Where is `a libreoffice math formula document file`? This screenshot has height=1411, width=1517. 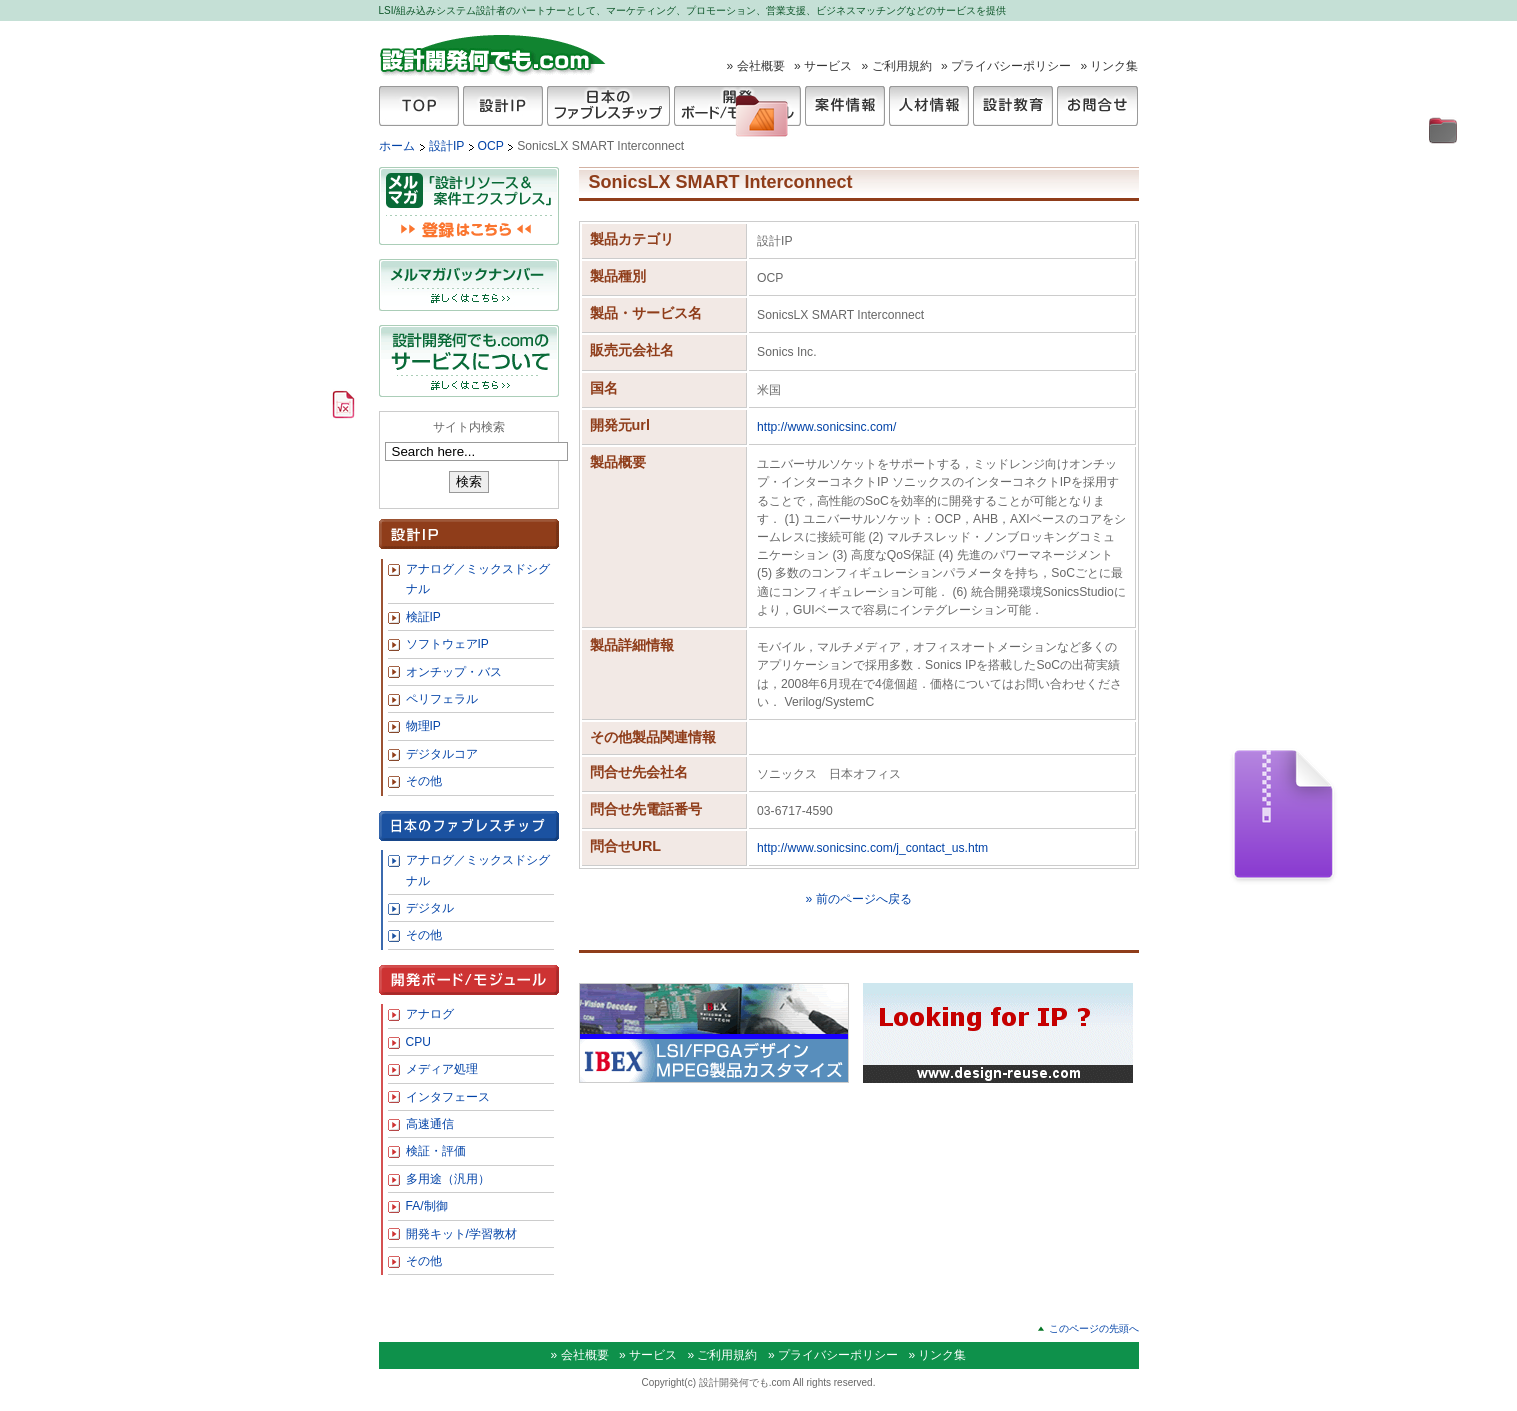
a libreoffice math formula document file is located at coordinates (343, 404).